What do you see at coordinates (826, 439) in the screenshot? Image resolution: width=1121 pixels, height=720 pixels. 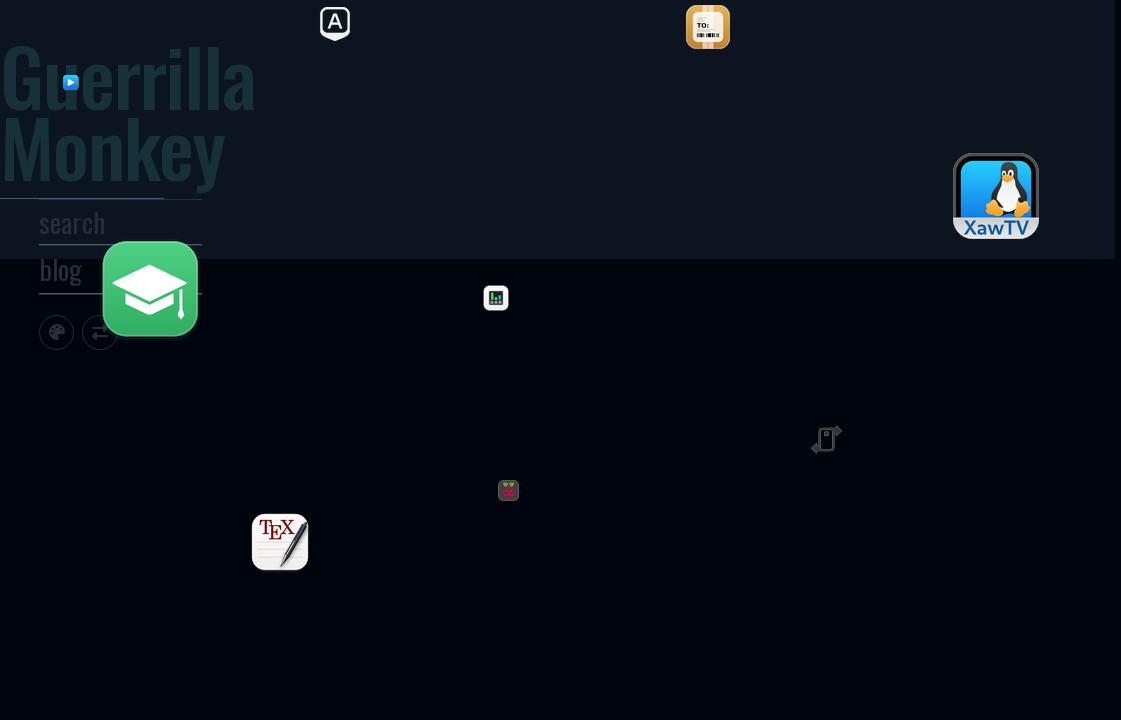 I see `configure network proxy settings` at bounding box center [826, 439].